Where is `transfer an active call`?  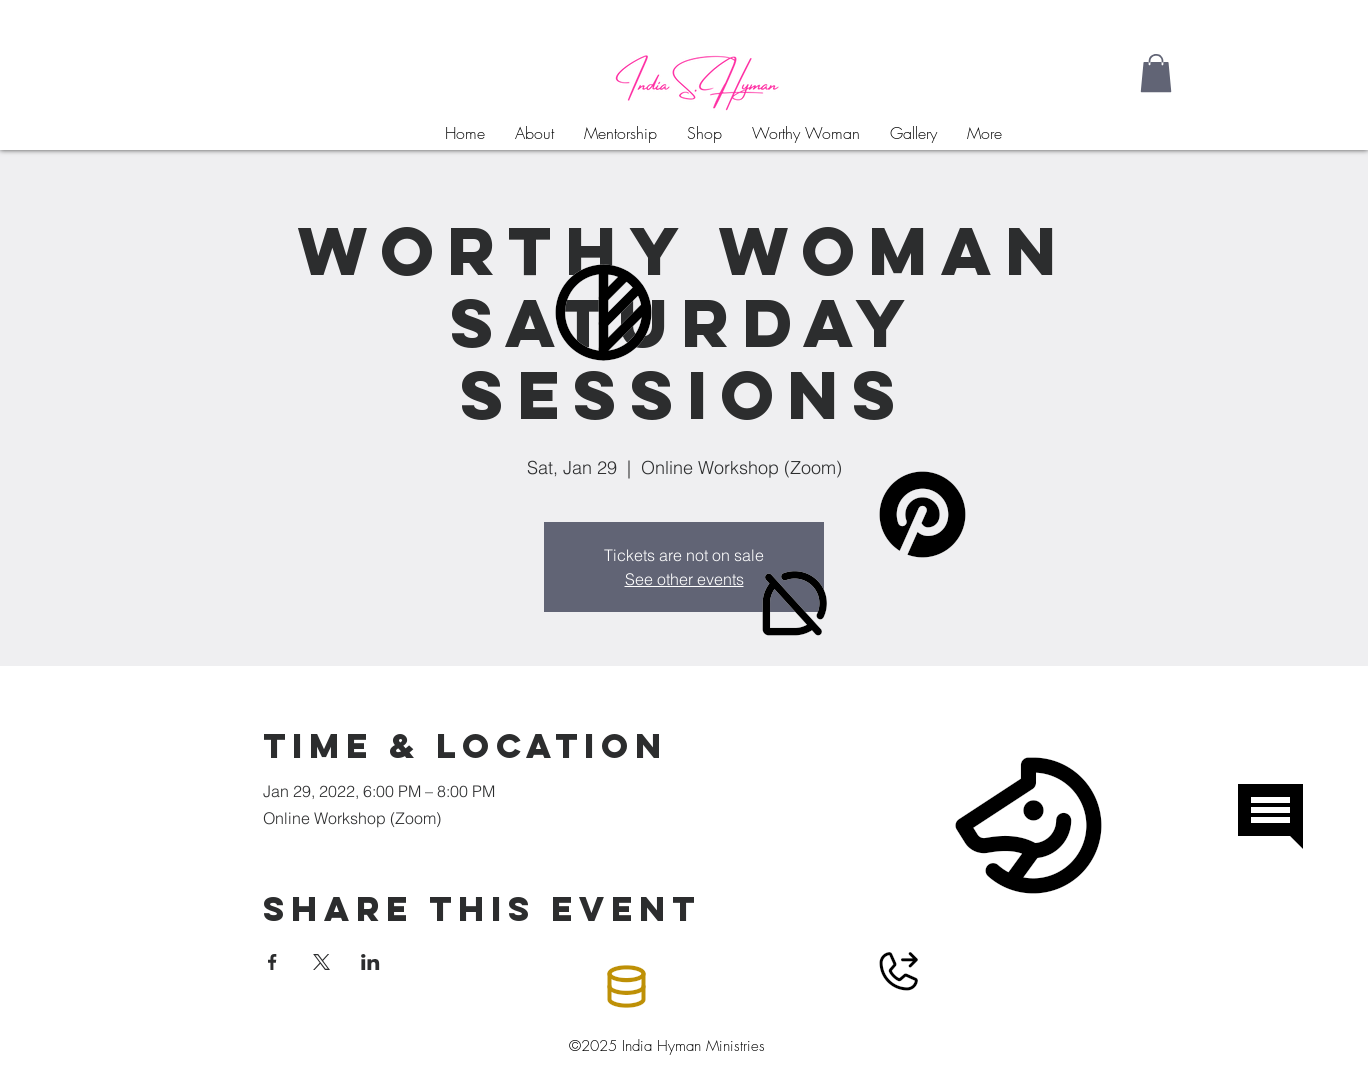
transfer an active call is located at coordinates (899, 970).